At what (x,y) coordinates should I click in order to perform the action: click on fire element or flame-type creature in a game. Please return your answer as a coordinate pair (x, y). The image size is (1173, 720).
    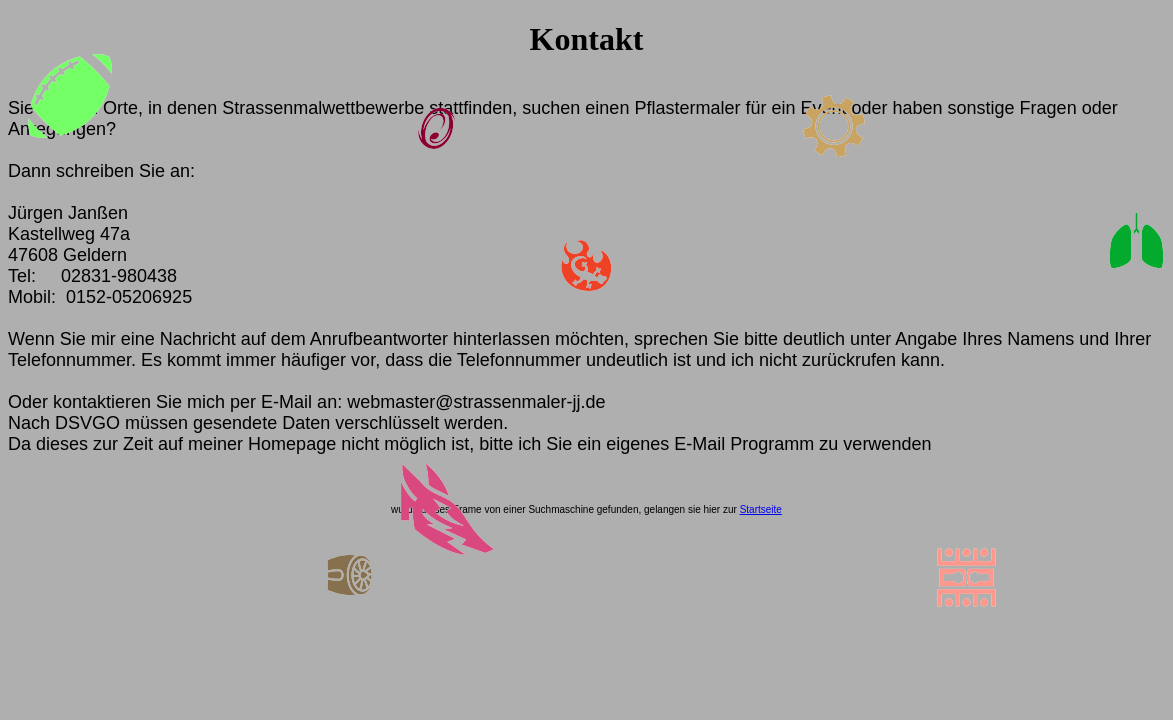
    Looking at the image, I should click on (585, 265).